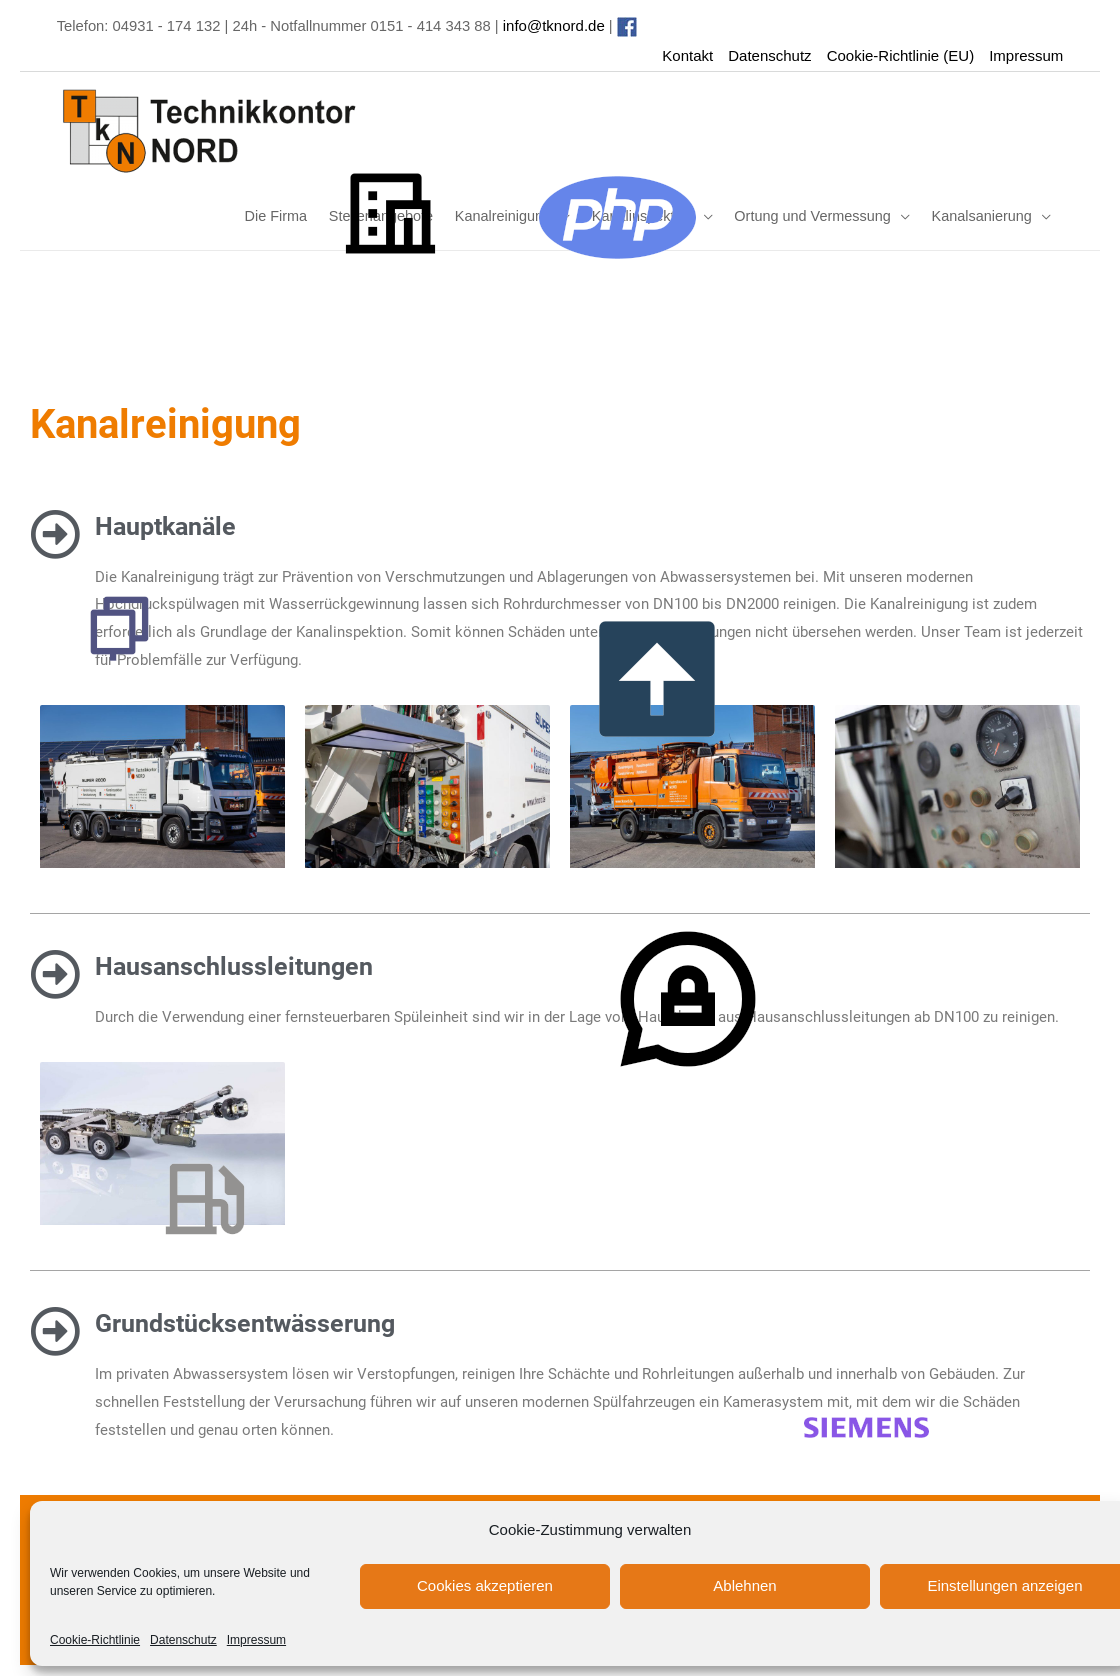 This screenshot has width=1120, height=1676. What do you see at coordinates (657, 679) in the screenshot?
I see `upload a file or document` at bounding box center [657, 679].